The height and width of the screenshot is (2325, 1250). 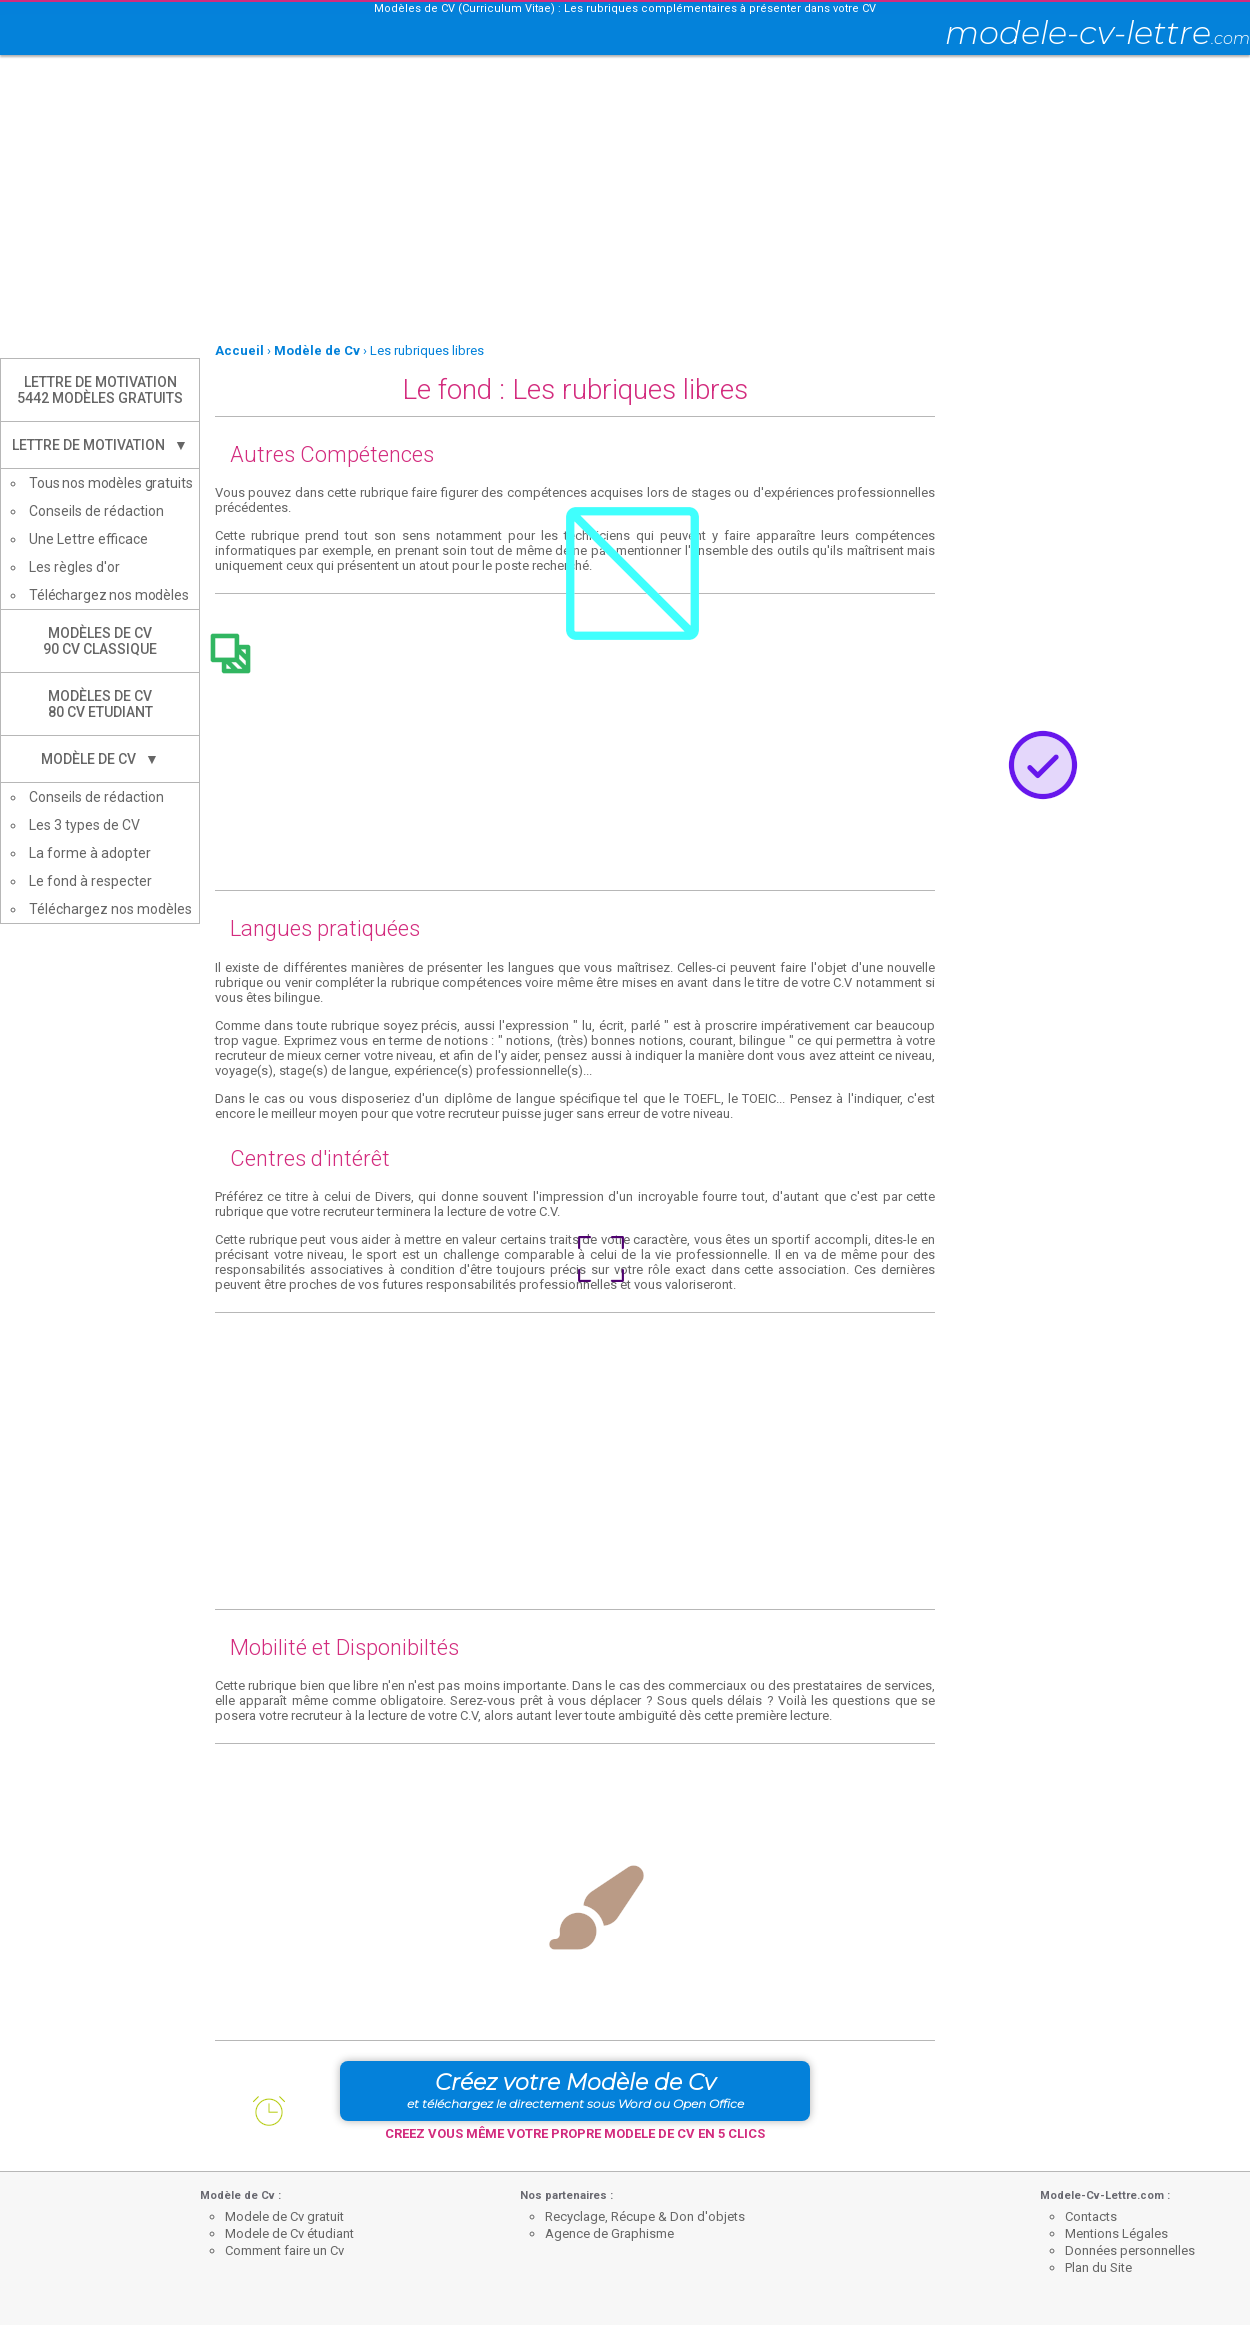 What do you see at coordinates (230, 653) in the screenshot?
I see `remove selected layer or element` at bounding box center [230, 653].